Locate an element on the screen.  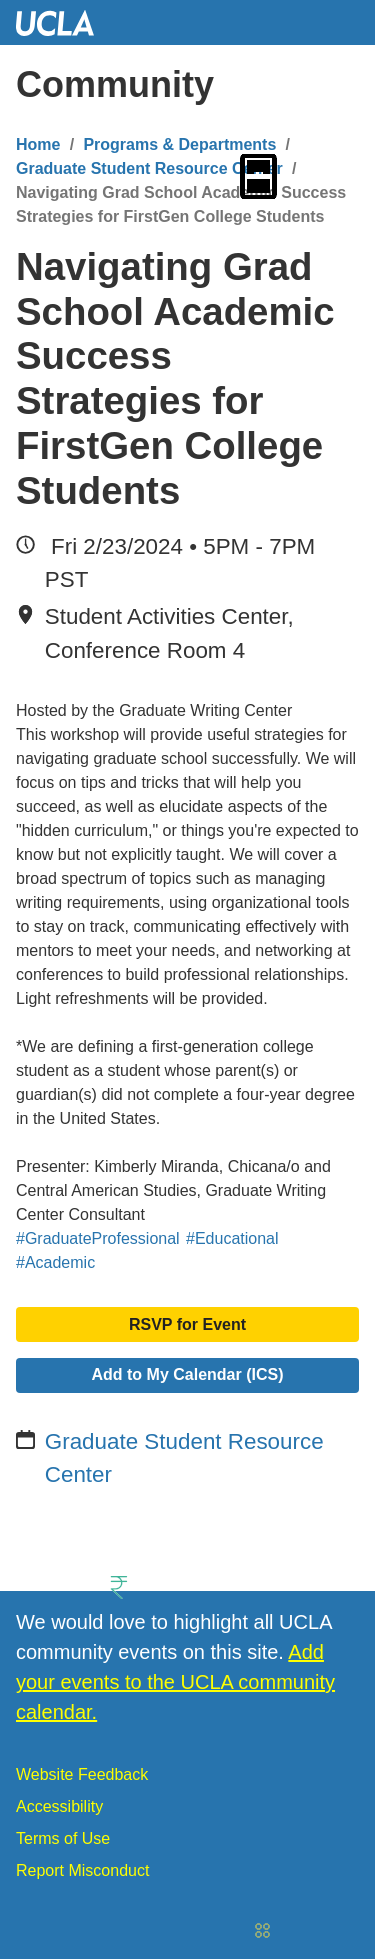
view window sensor status is located at coordinates (258, 176).